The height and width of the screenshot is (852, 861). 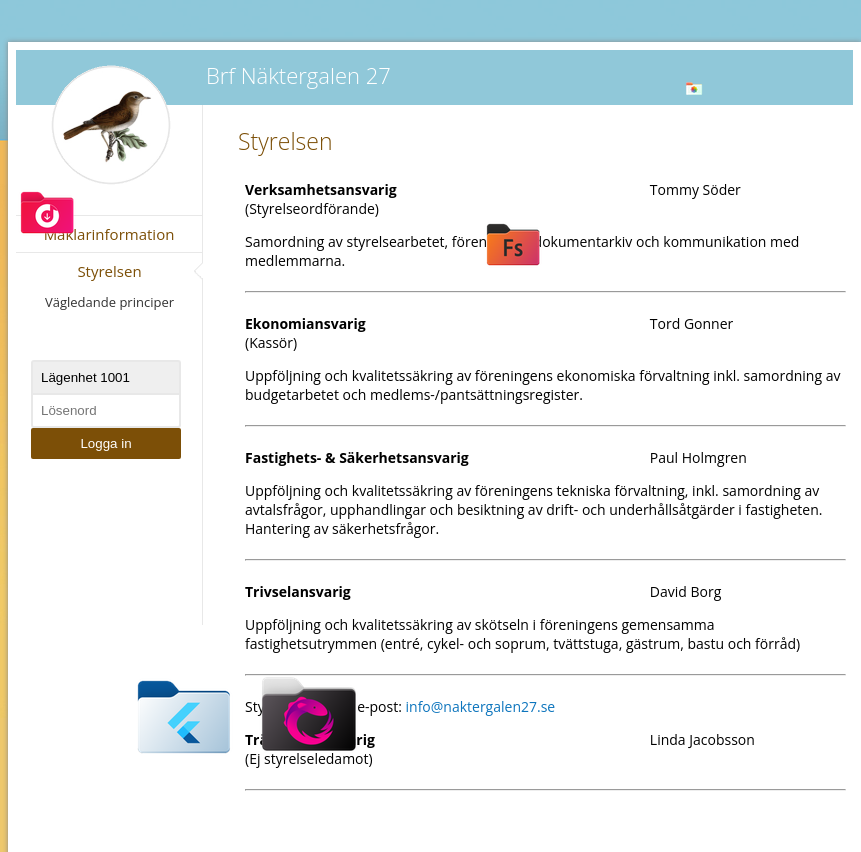 What do you see at coordinates (183, 719) in the screenshot?
I see `open flutter project folder` at bounding box center [183, 719].